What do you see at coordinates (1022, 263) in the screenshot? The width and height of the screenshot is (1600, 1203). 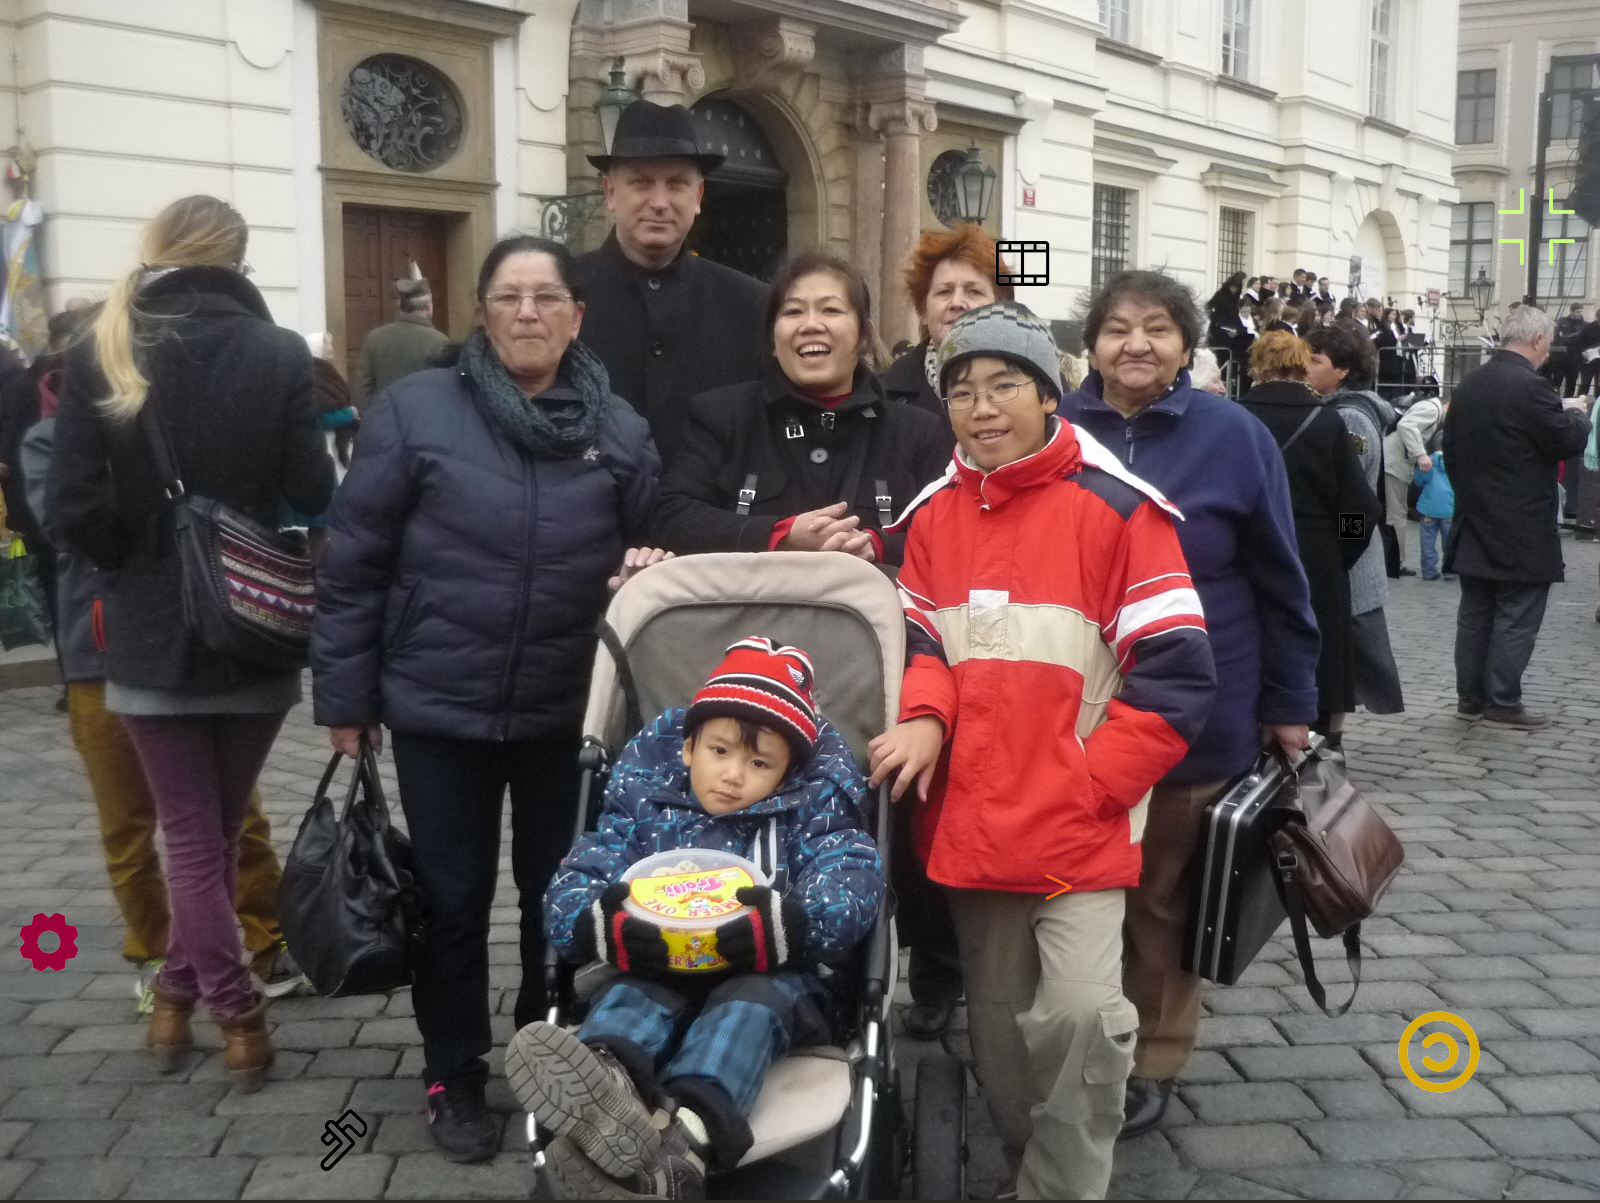 I see `view video or film content` at bounding box center [1022, 263].